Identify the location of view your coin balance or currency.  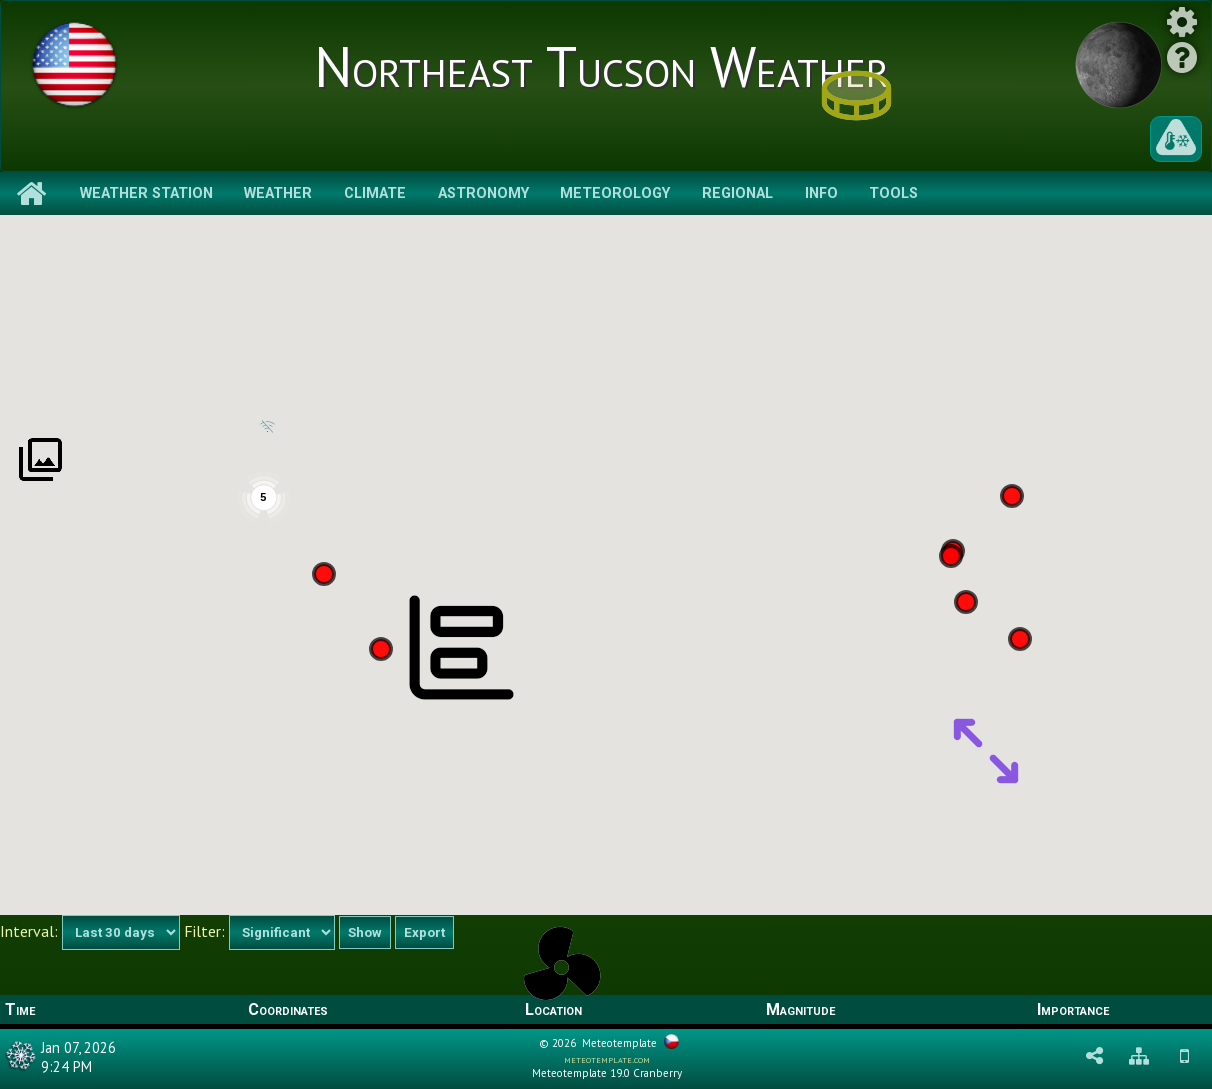
(856, 95).